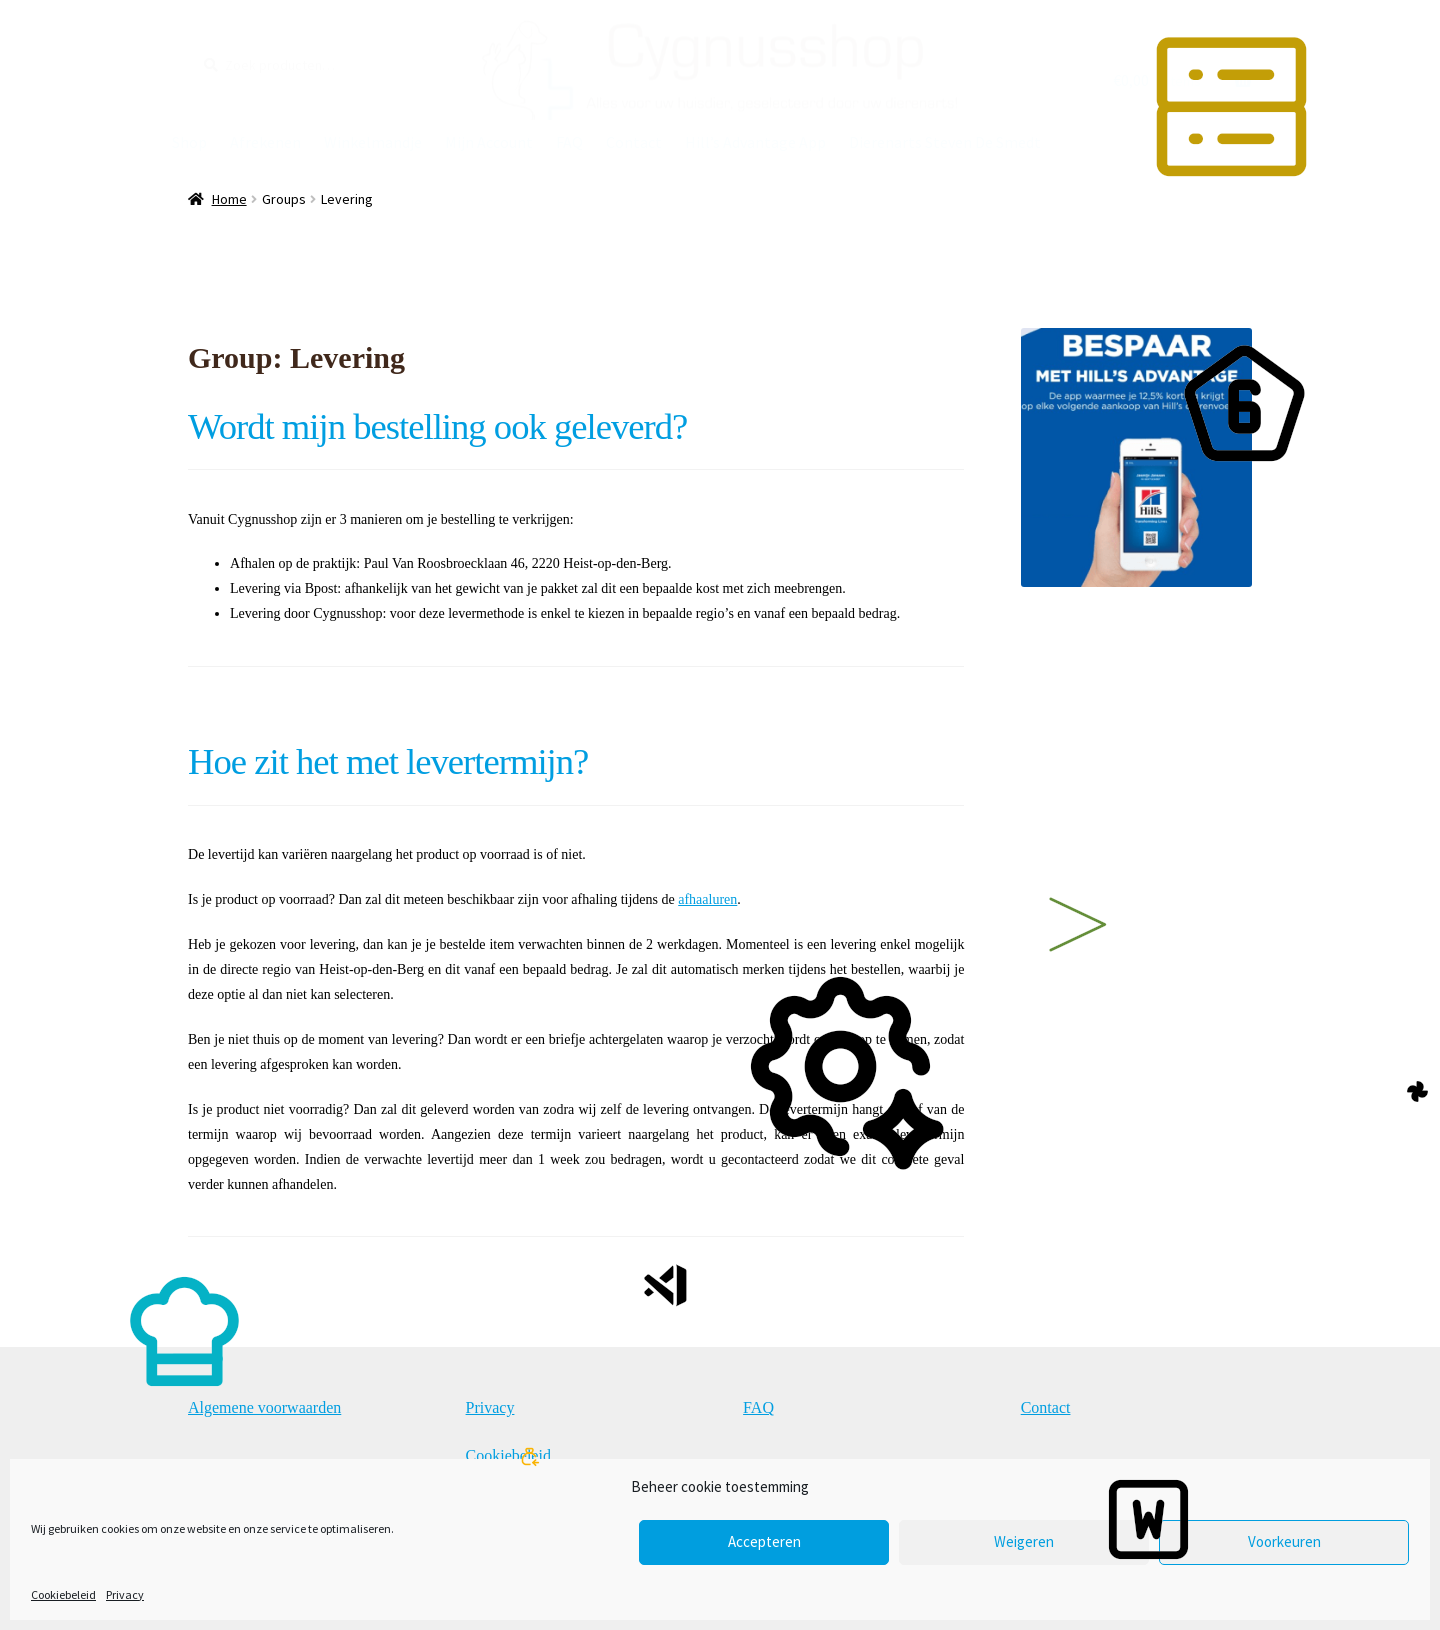 This screenshot has height=1630, width=1440. What do you see at coordinates (1417, 1091) in the screenshot?
I see `access wind or renewable energy settings` at bounding box center [1417, 1091].